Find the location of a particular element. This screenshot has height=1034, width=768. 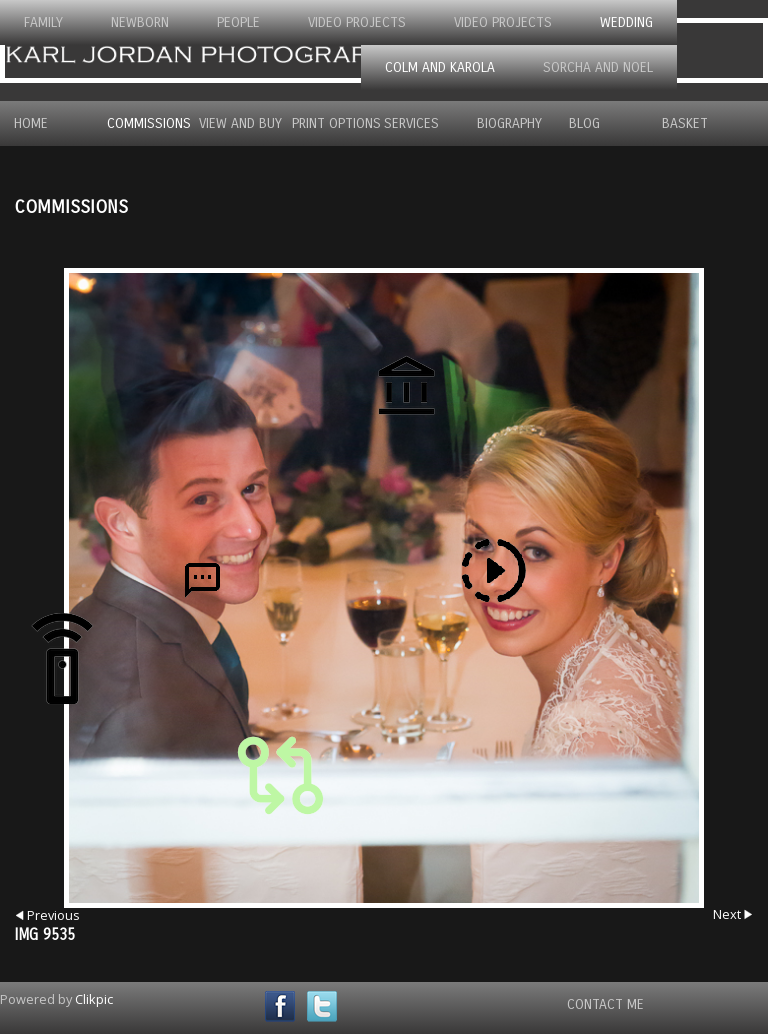

enable slow motion video recording is located at coordinates (493, 570).